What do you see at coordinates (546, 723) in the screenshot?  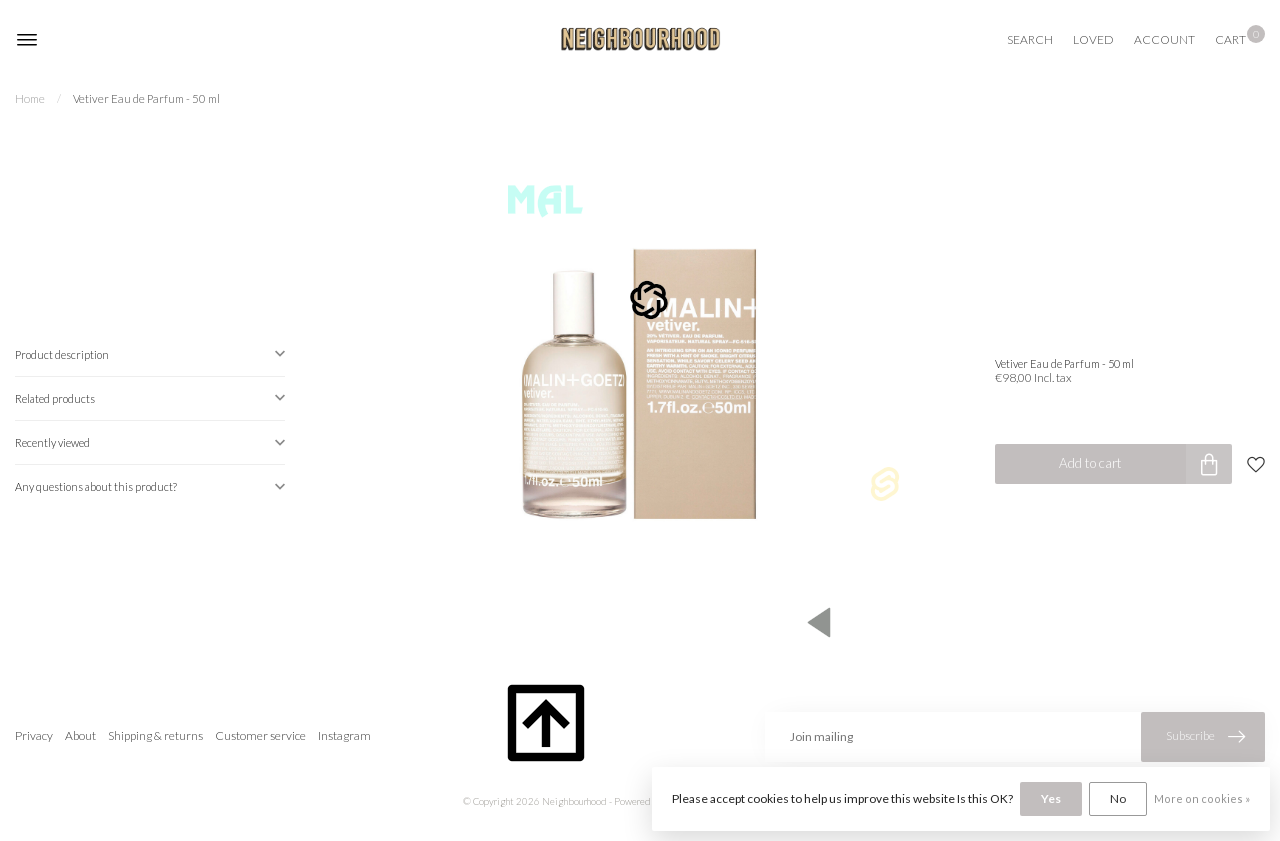 I see `upload a file or content` at bounding box center [546, 723].